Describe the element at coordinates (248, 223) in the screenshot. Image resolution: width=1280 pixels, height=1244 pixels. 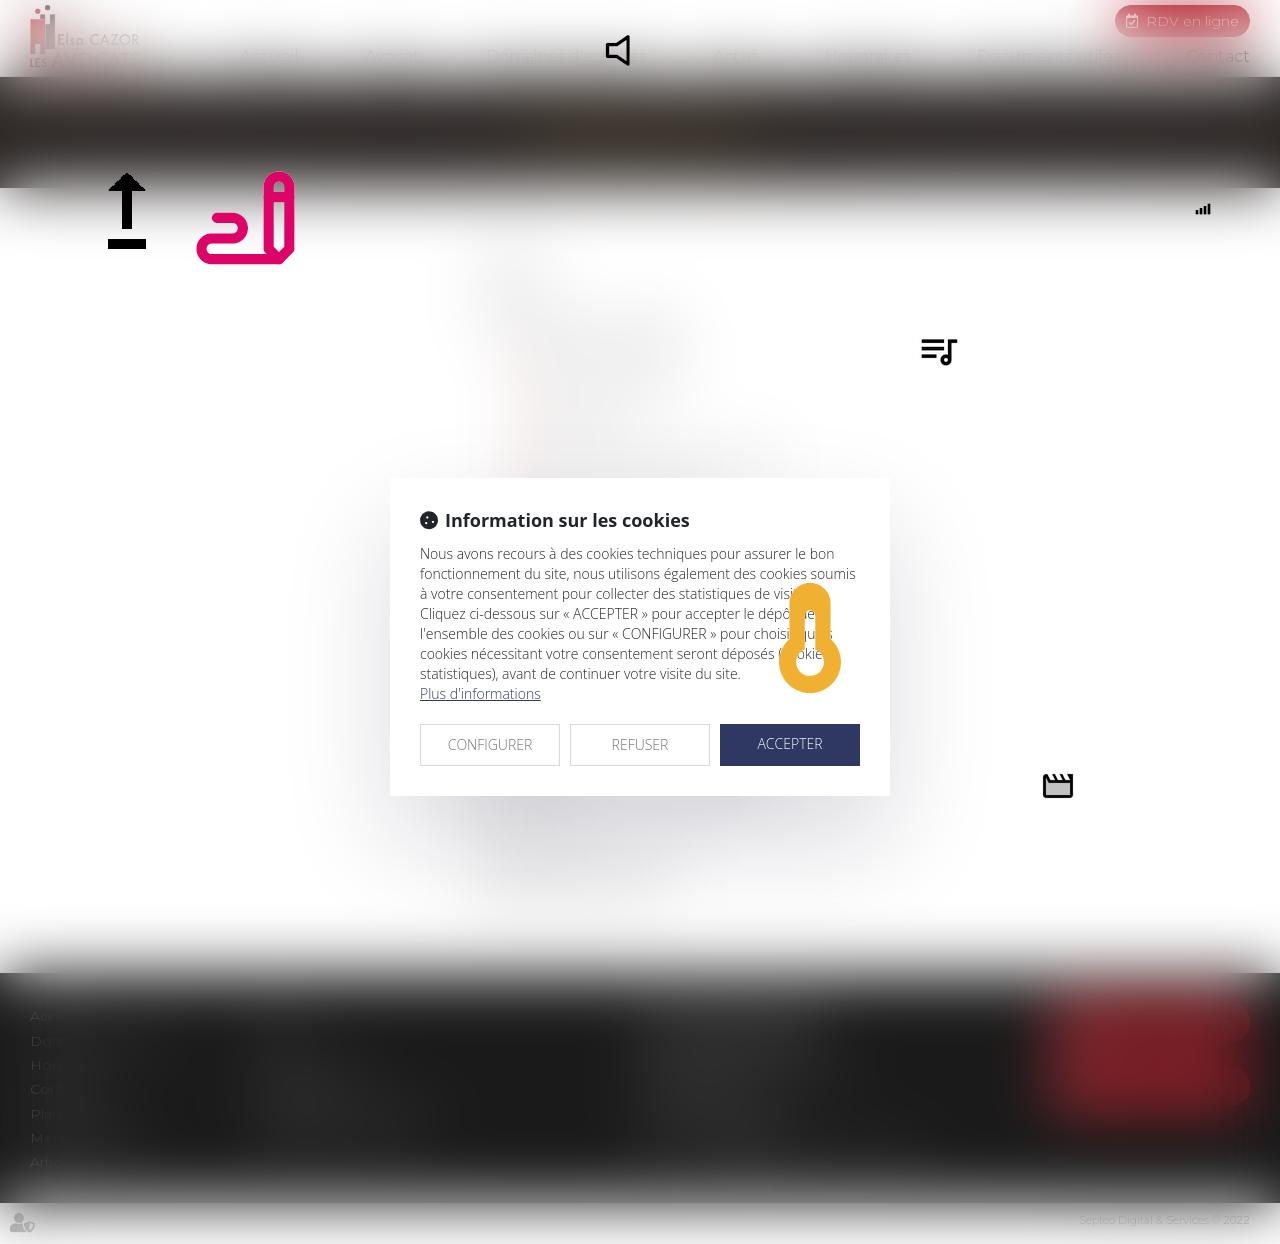
I see `compose or write new content` at that location.